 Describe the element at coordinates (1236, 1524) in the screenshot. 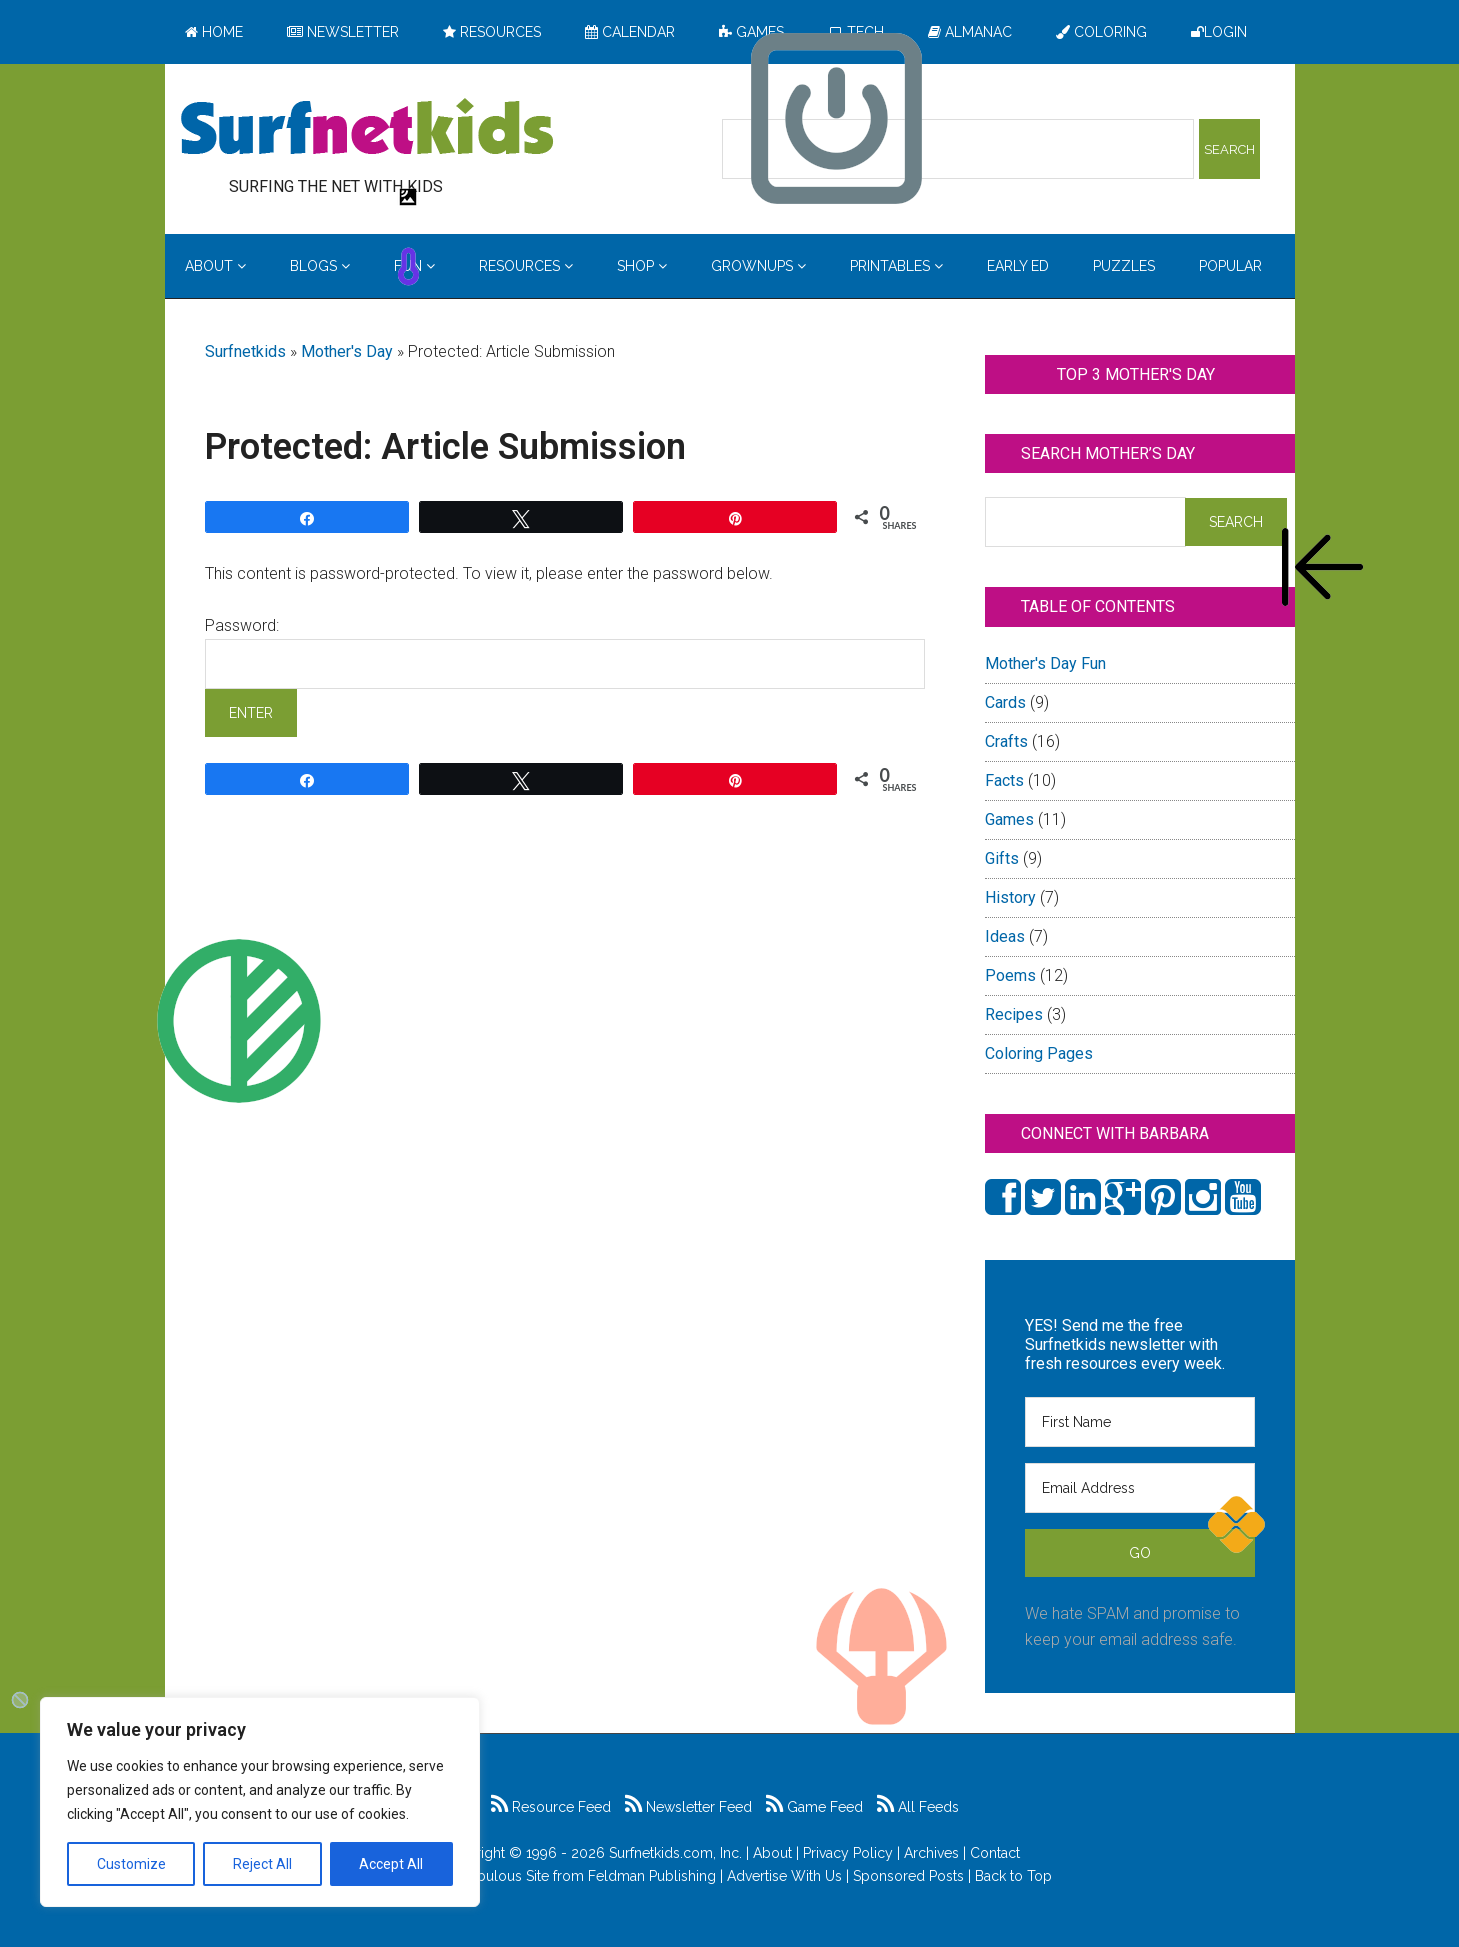

I see `pay with pix instant payment` at that location.